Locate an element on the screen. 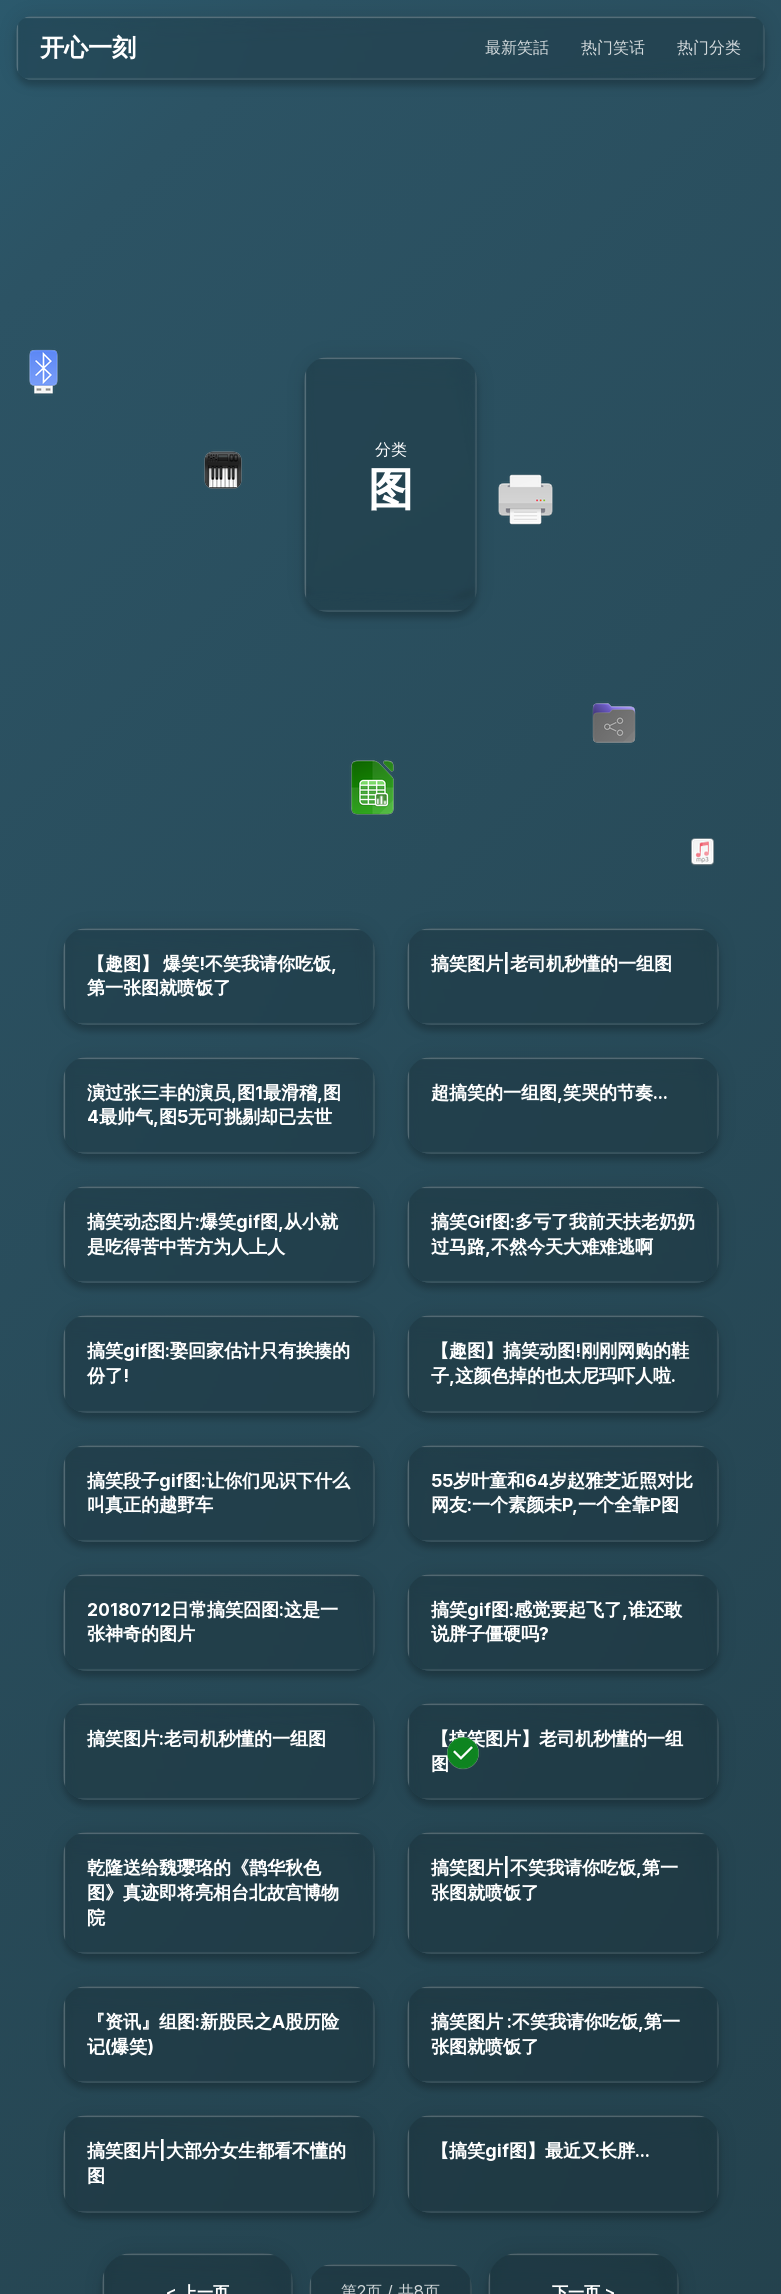  print the current document is located at coordinates (525, 499).